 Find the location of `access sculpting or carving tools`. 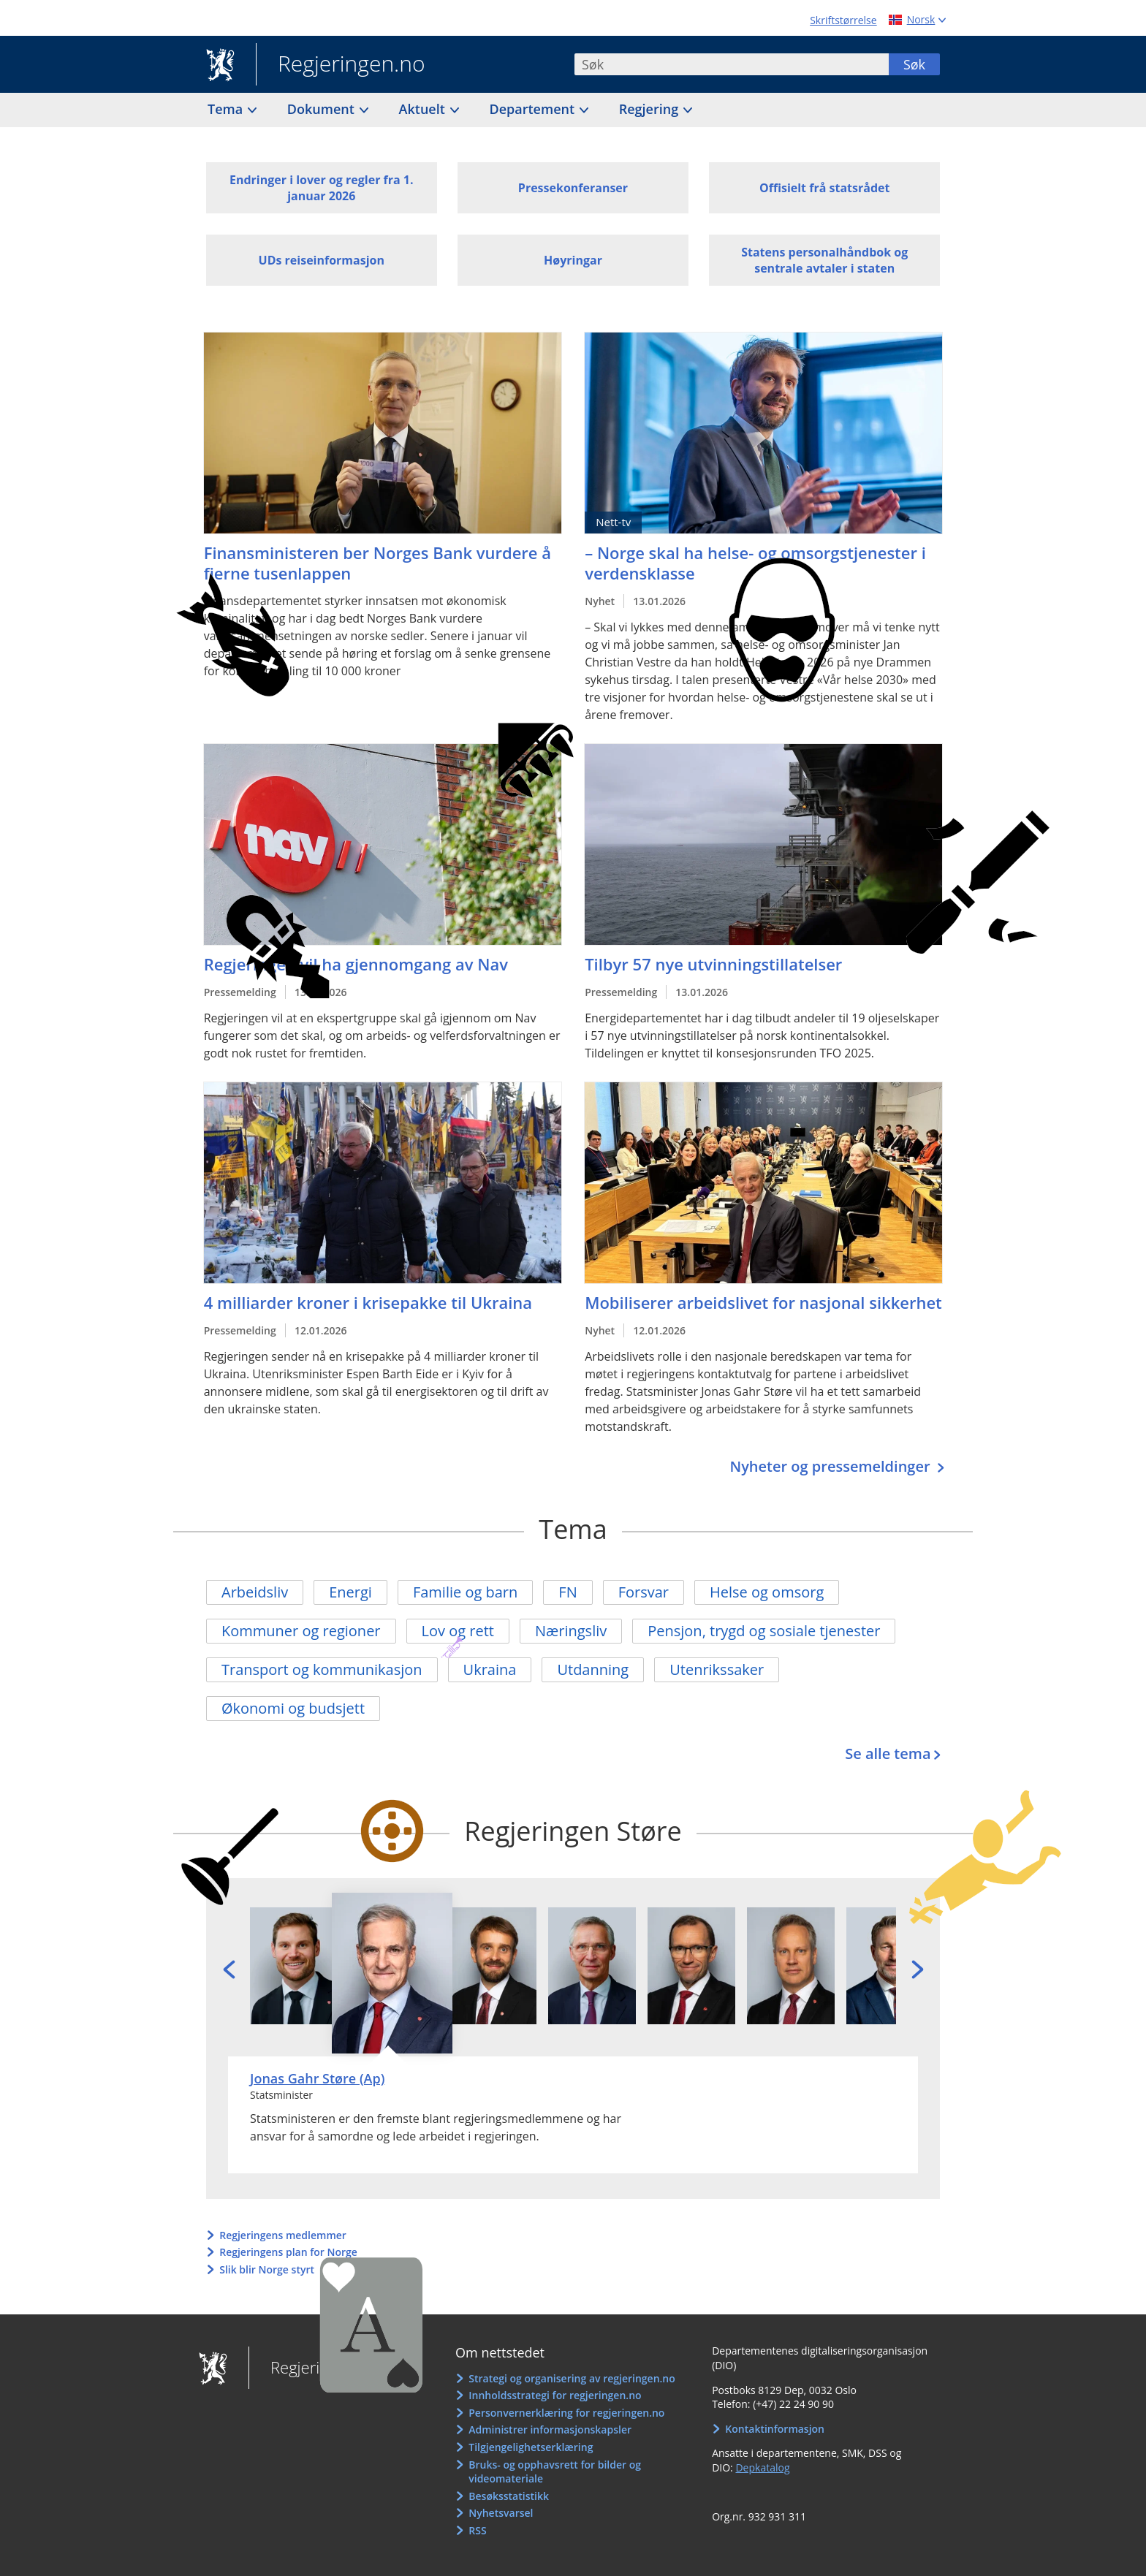

access sculpting or carving tools is located at coordinates (979, 881).